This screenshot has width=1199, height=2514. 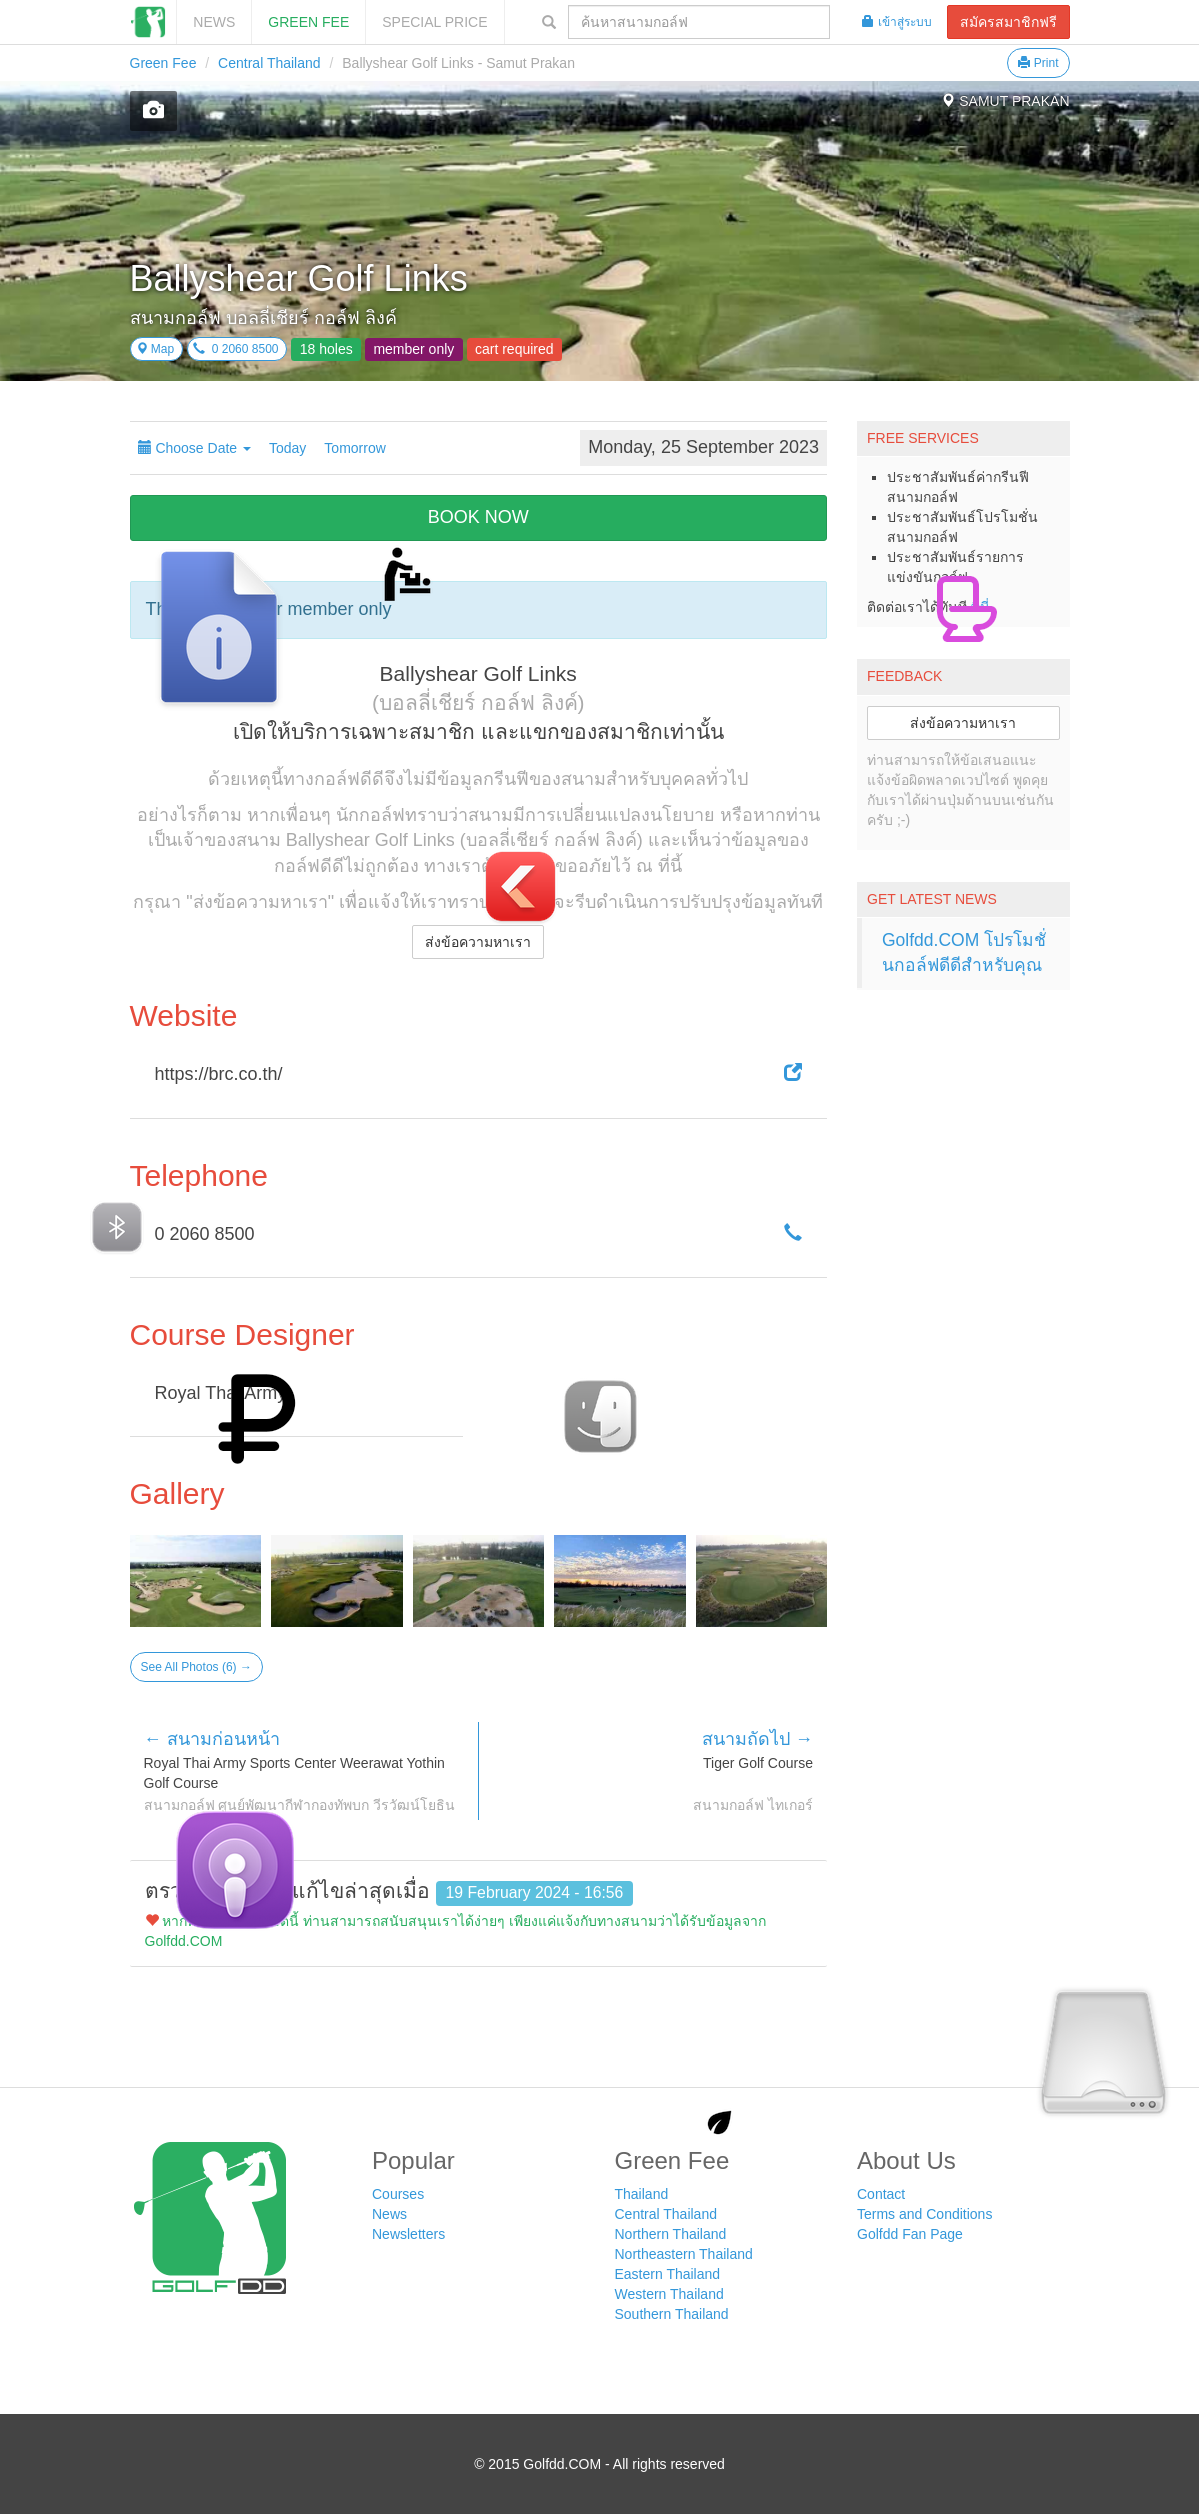 What do you see at coordinates (235, 1870) in the screenshot?
I see `open the apple podcasts app` at bounding box center [235, 1870].